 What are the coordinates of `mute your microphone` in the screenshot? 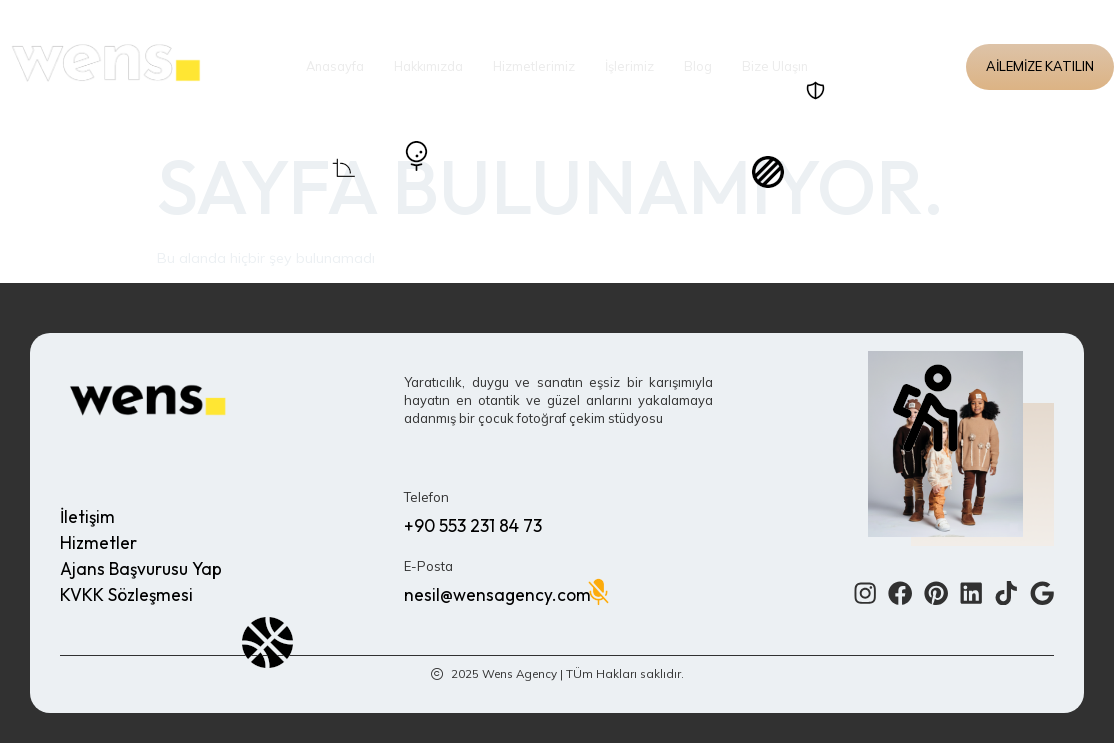 It's located at (598, 591).